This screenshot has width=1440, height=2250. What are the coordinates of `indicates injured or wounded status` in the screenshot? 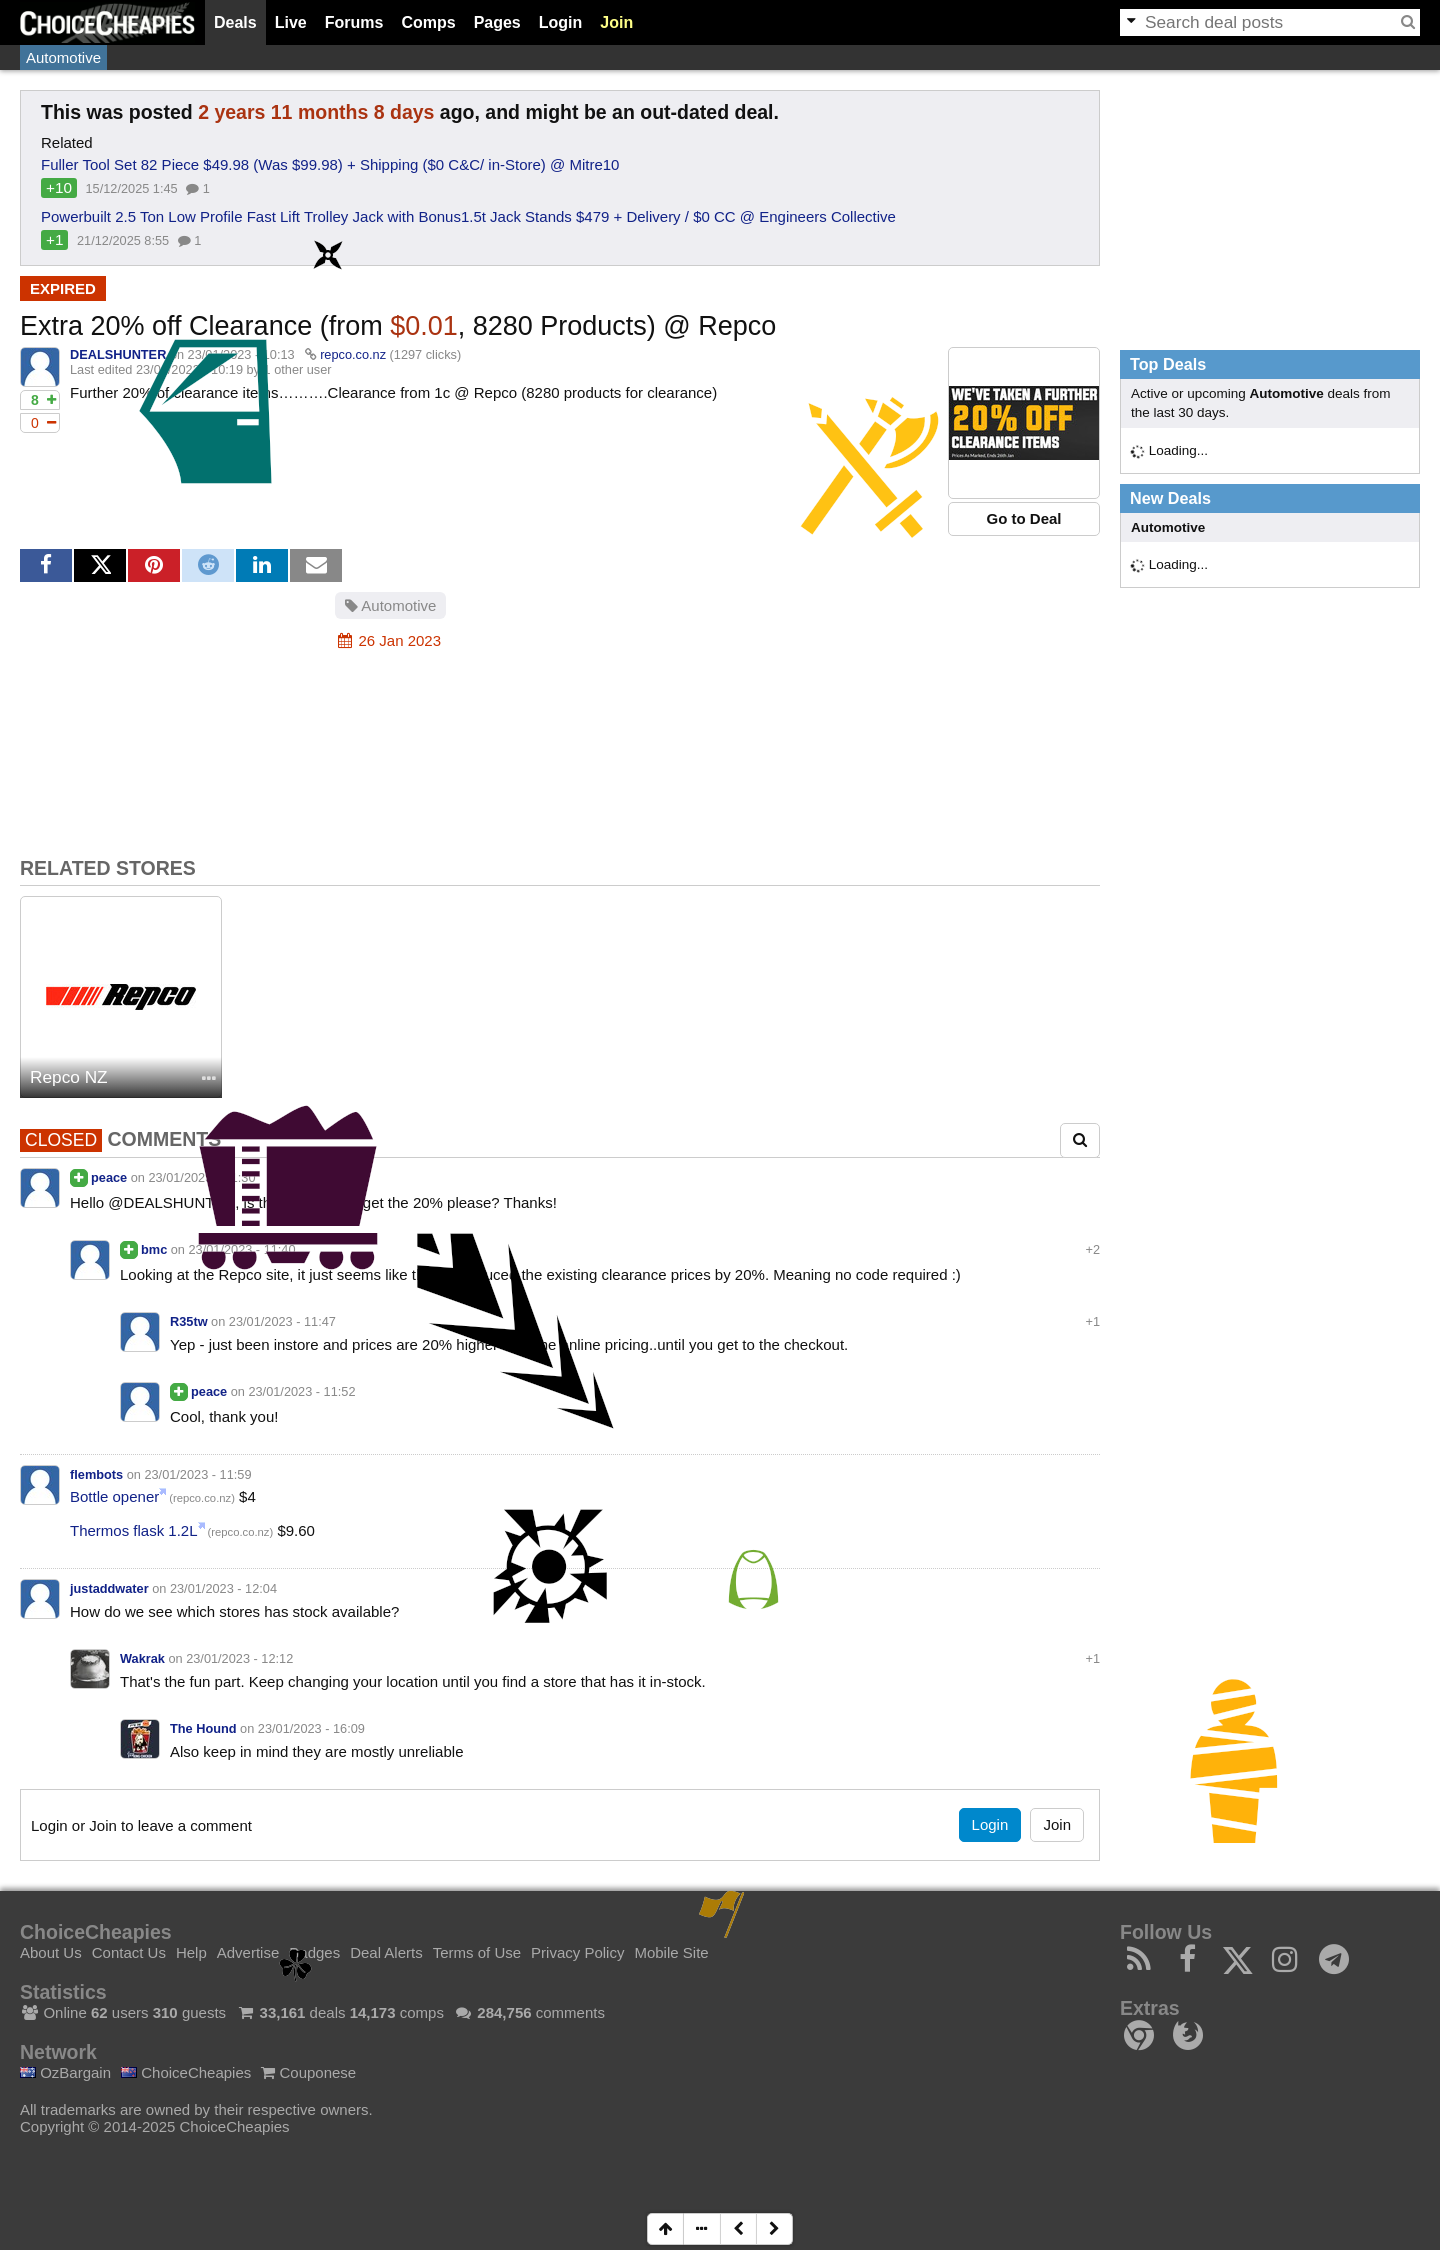 It's located at (1236, 1761).